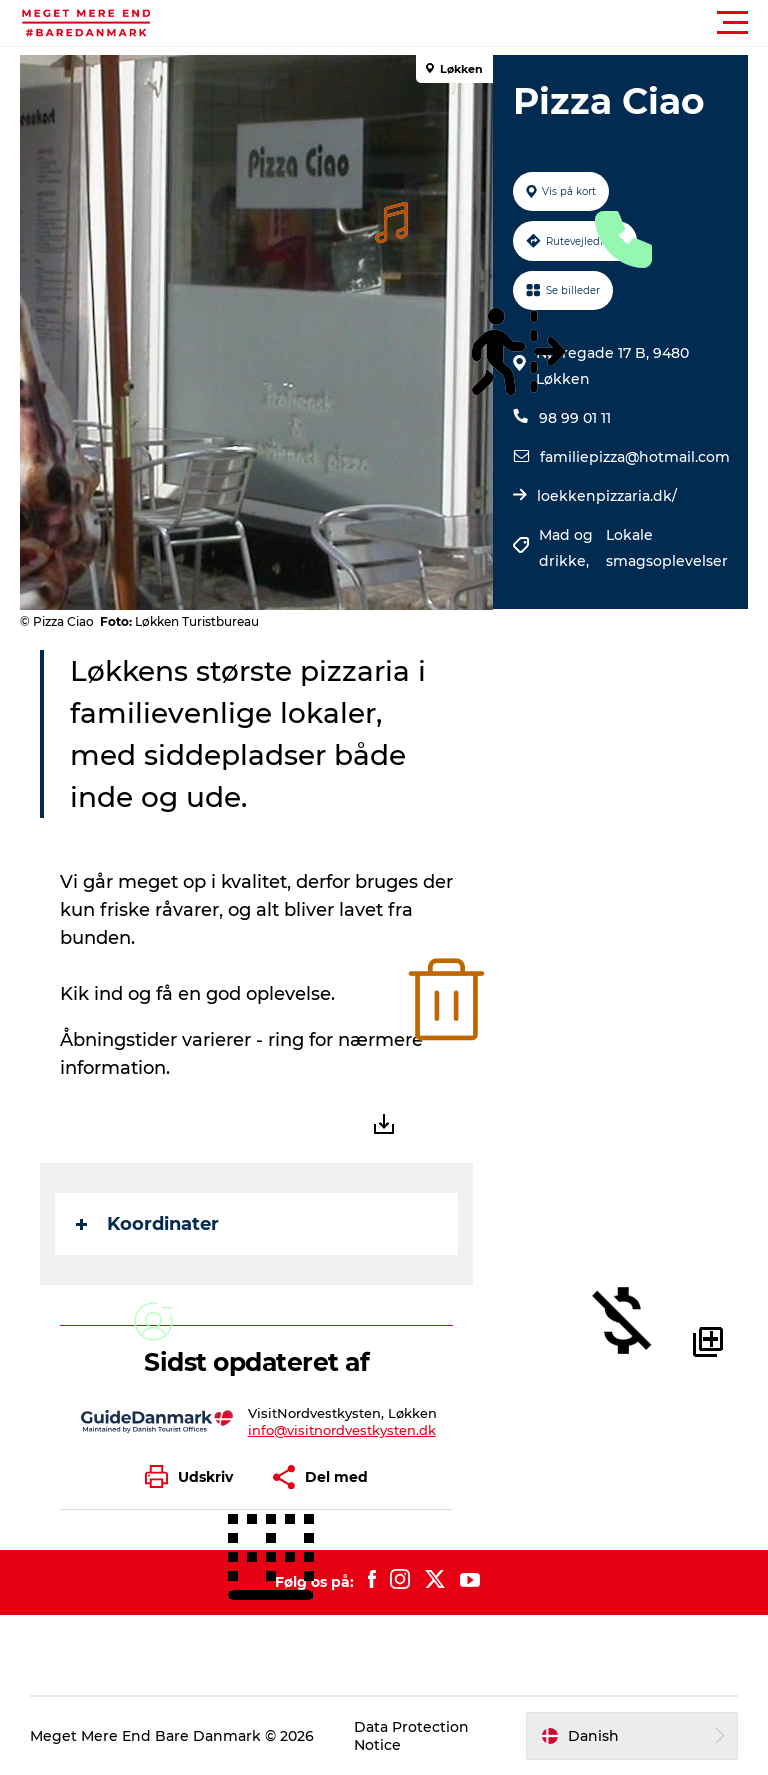 The image size is (768, 1775). I want to click on indicates no cost or free item, so click(621, 1320).